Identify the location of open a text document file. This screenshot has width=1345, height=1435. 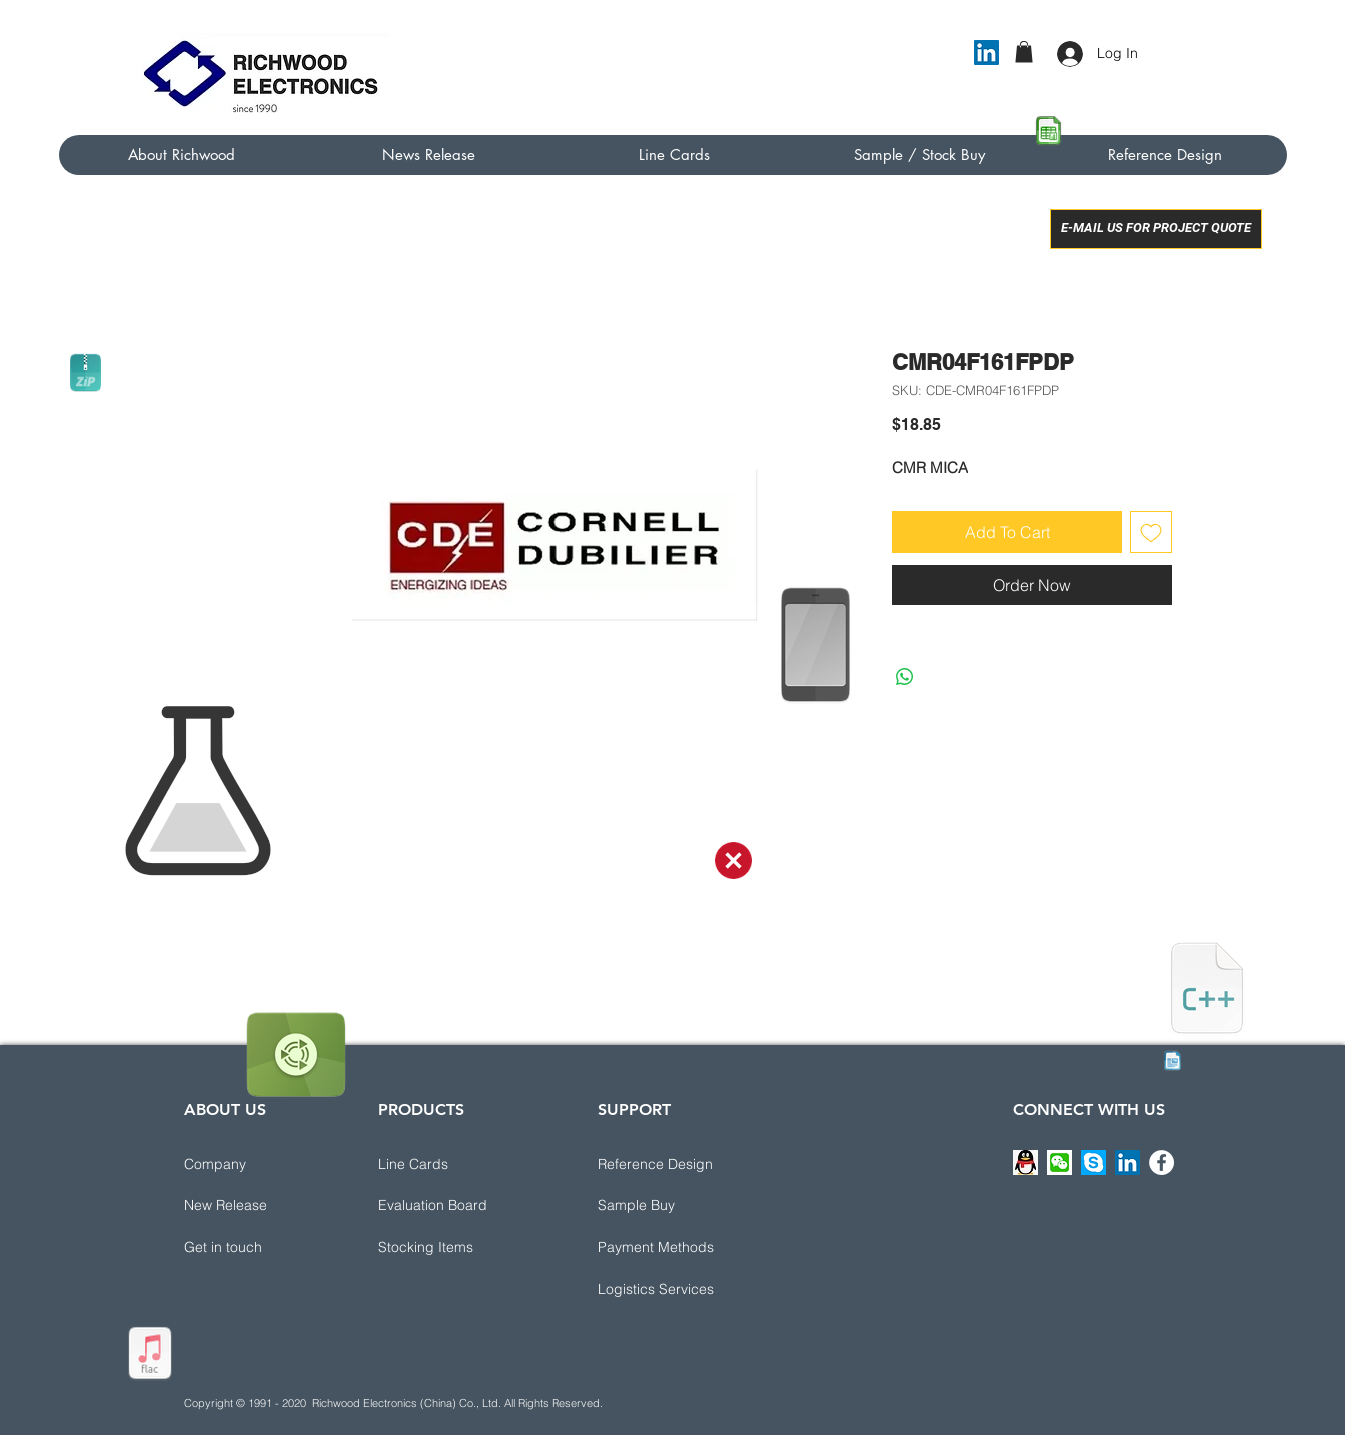
(1172, 1060).